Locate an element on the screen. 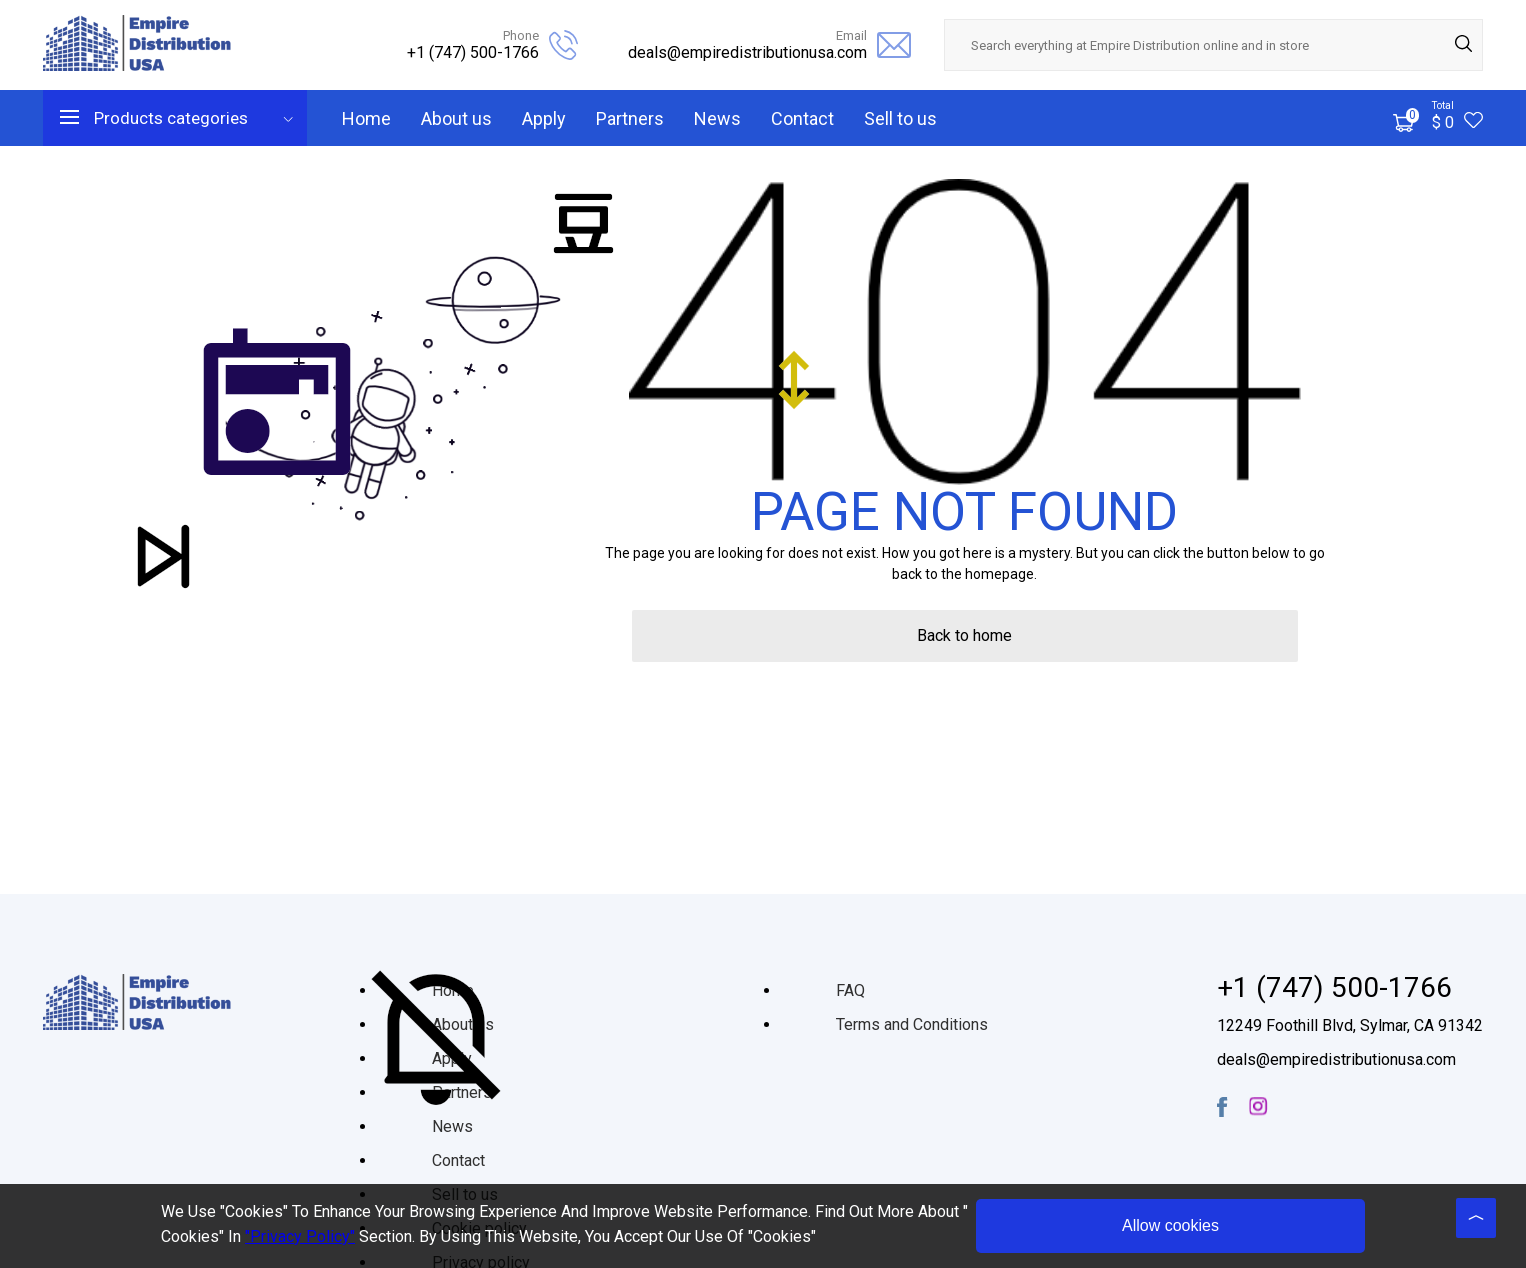 The width and height of the screenshot is (1526, 1268). skip to the next track is located at coordinates (165, 556).